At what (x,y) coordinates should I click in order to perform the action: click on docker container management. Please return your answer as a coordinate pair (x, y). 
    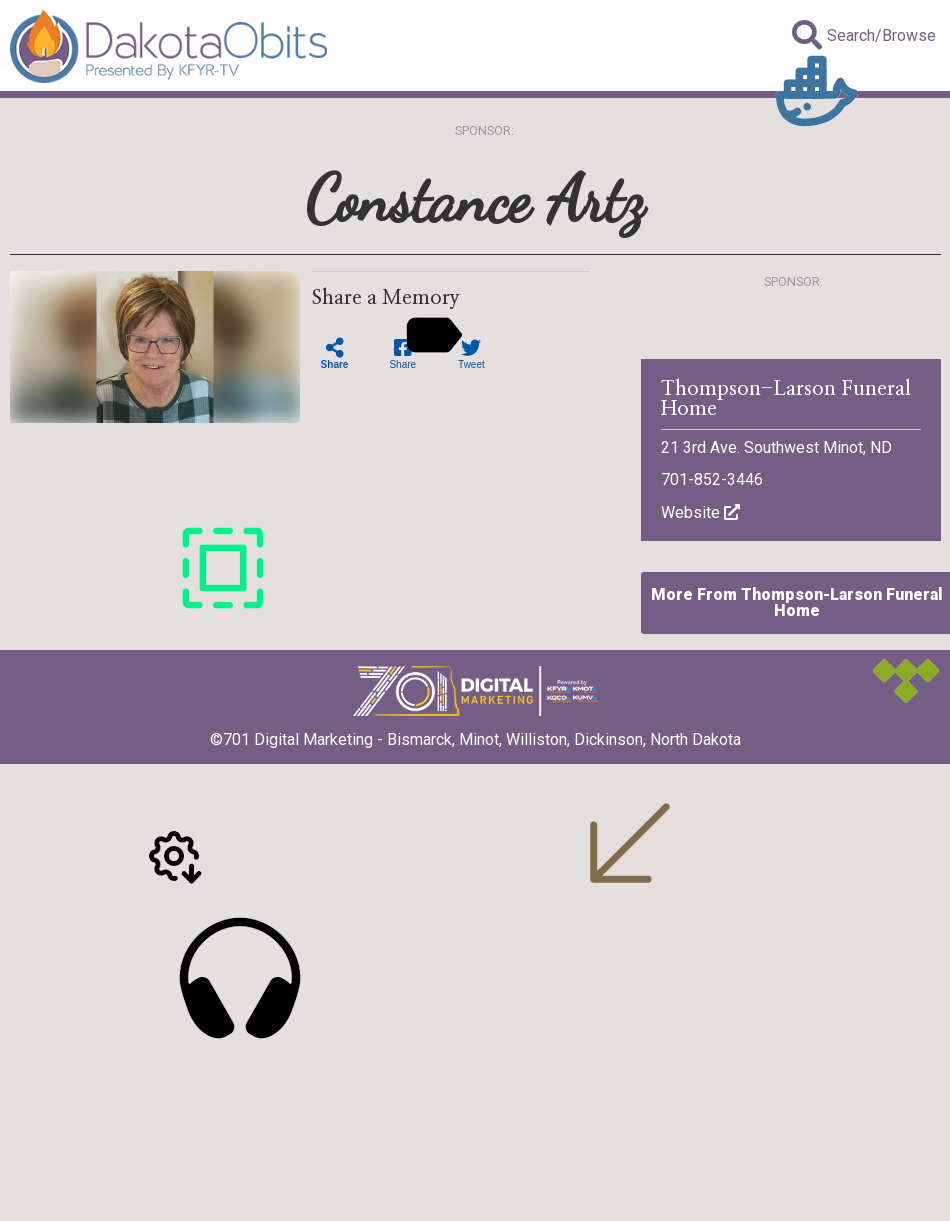
    Looking at the image, I should click on (815, 91).